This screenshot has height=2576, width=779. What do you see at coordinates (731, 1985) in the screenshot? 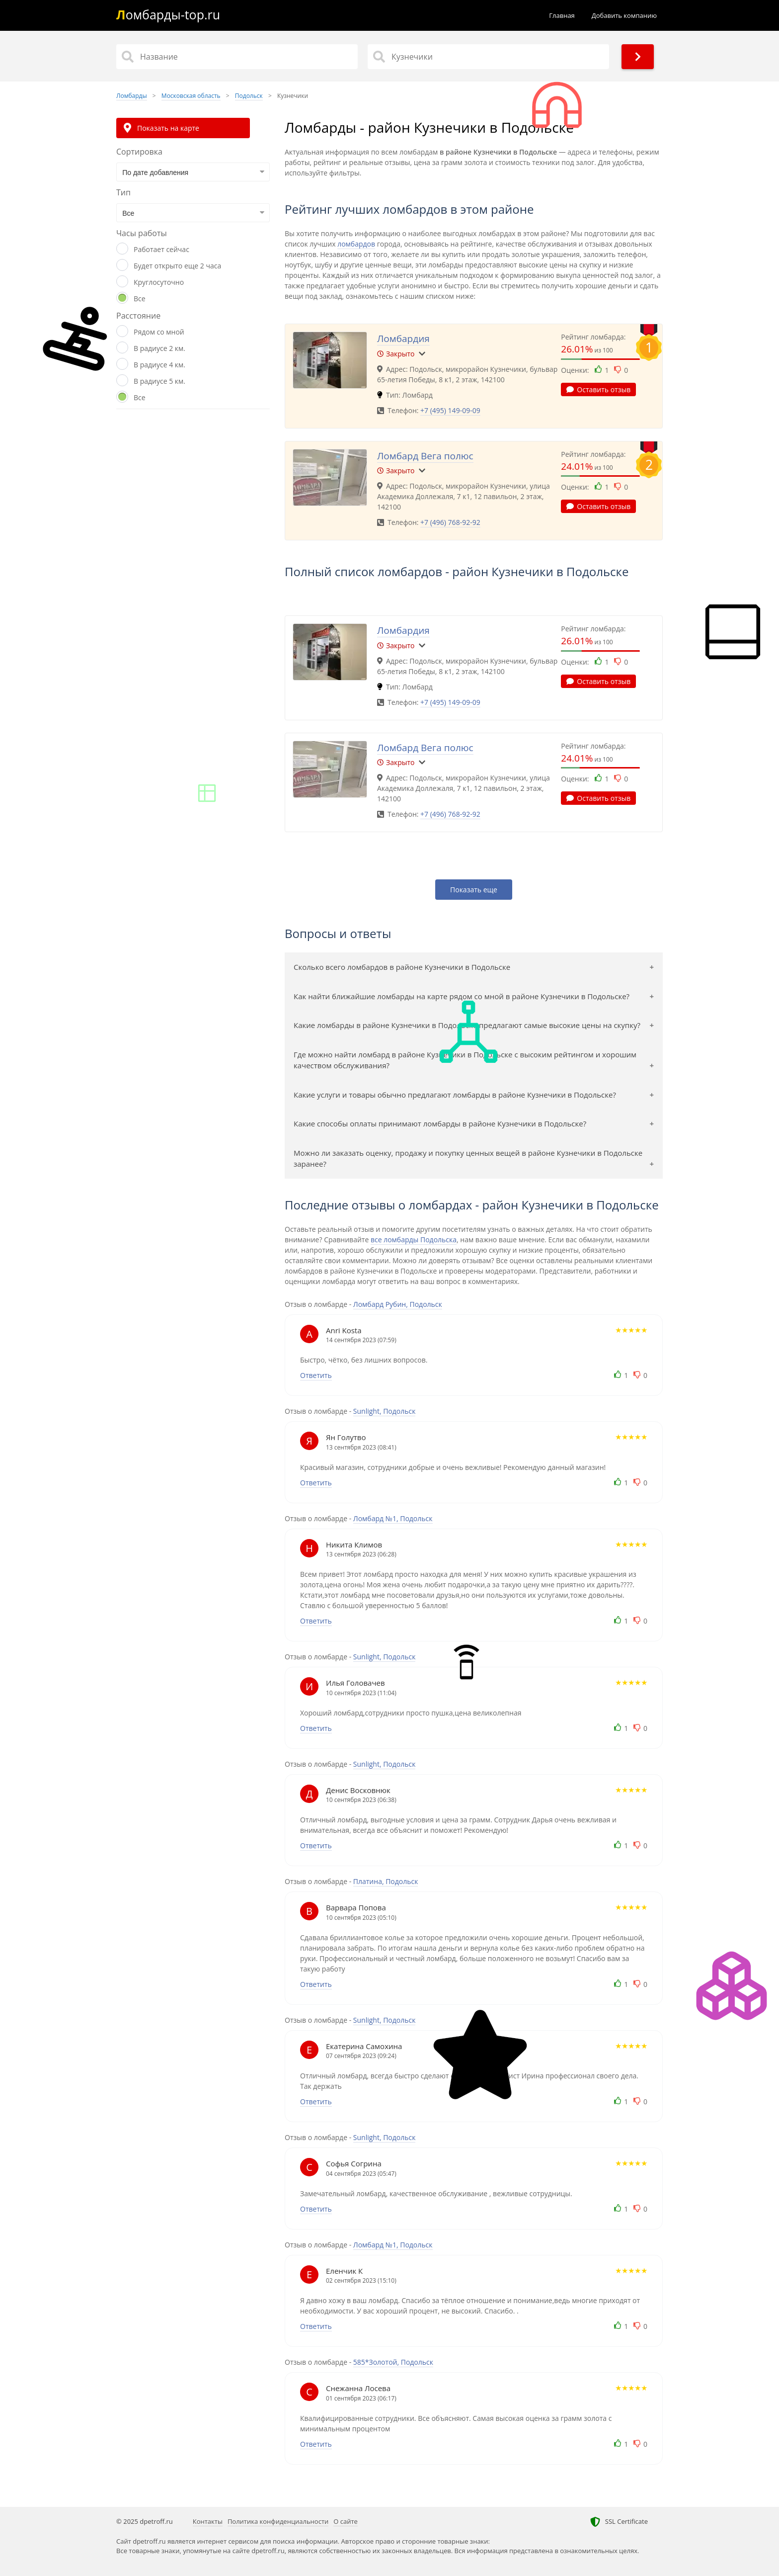
I see `view inventory or packages` at bounding box center [731, 1985].